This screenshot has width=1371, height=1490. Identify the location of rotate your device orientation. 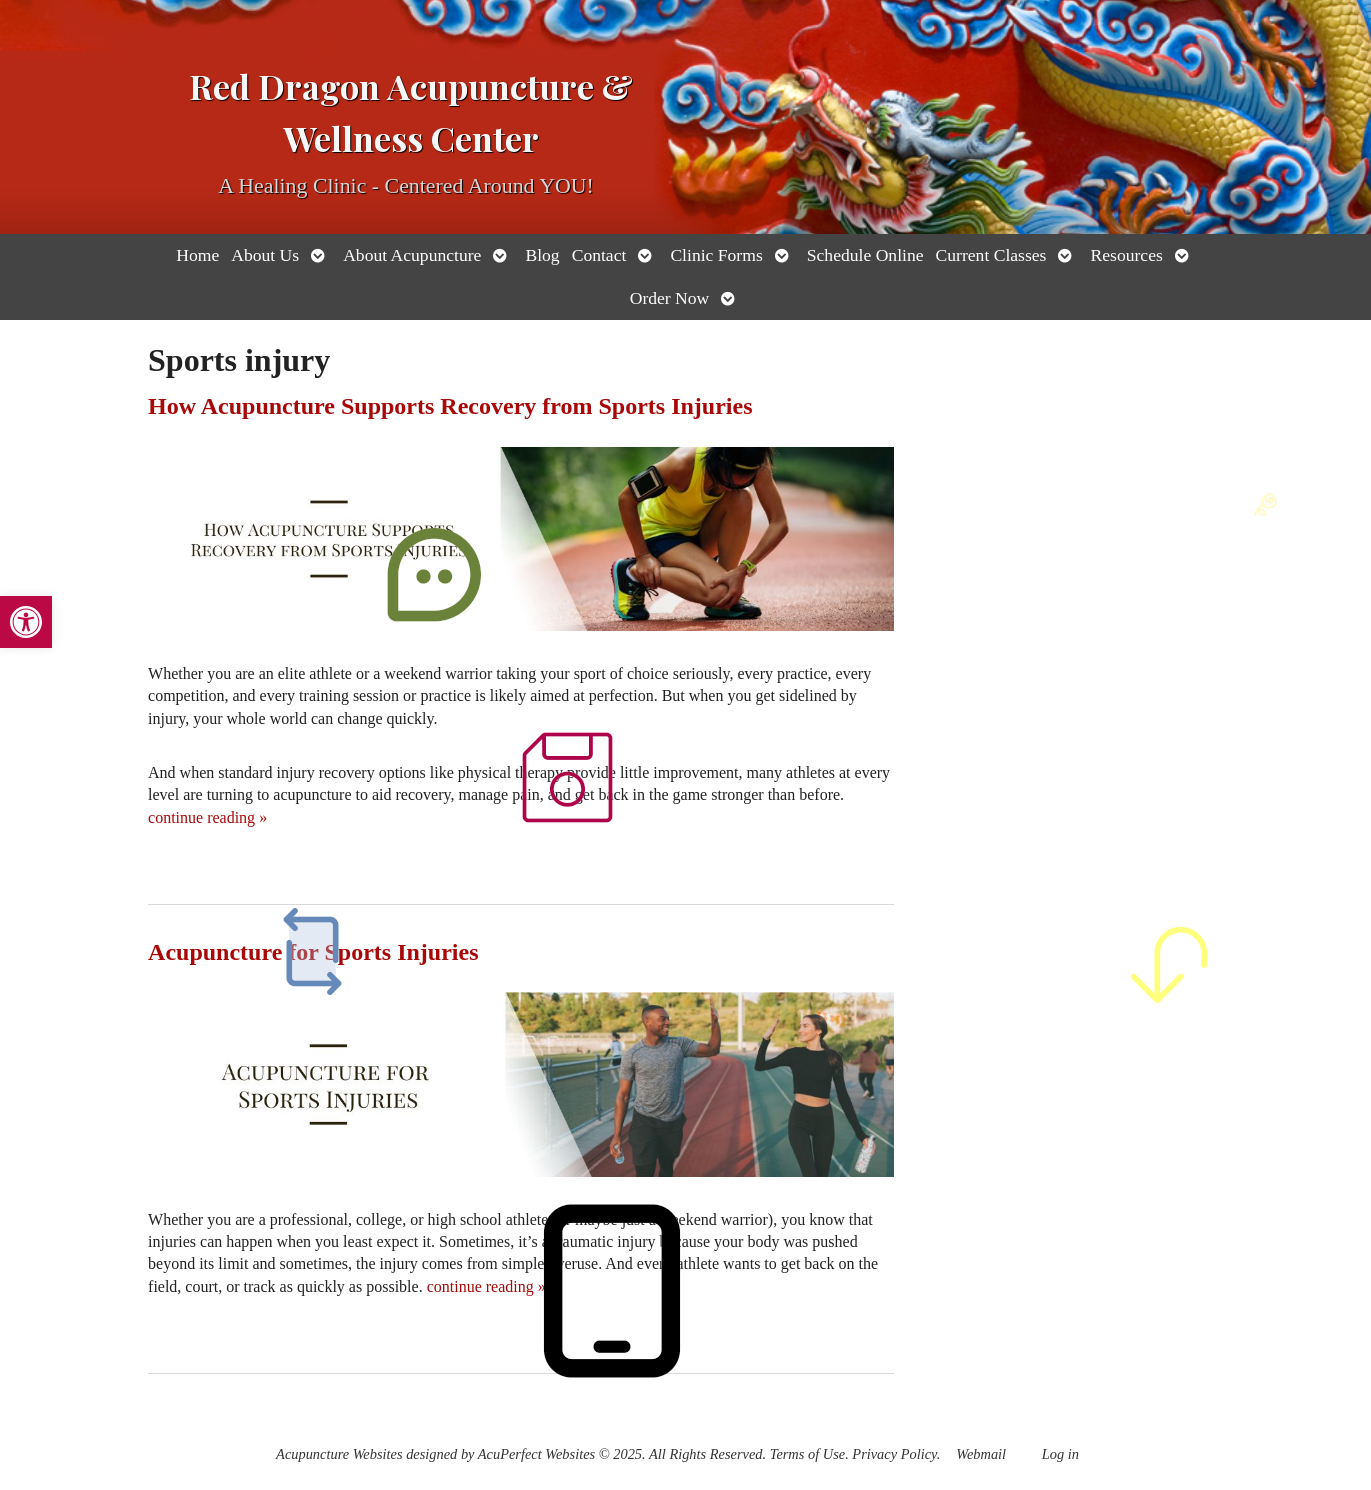
(312, 951).